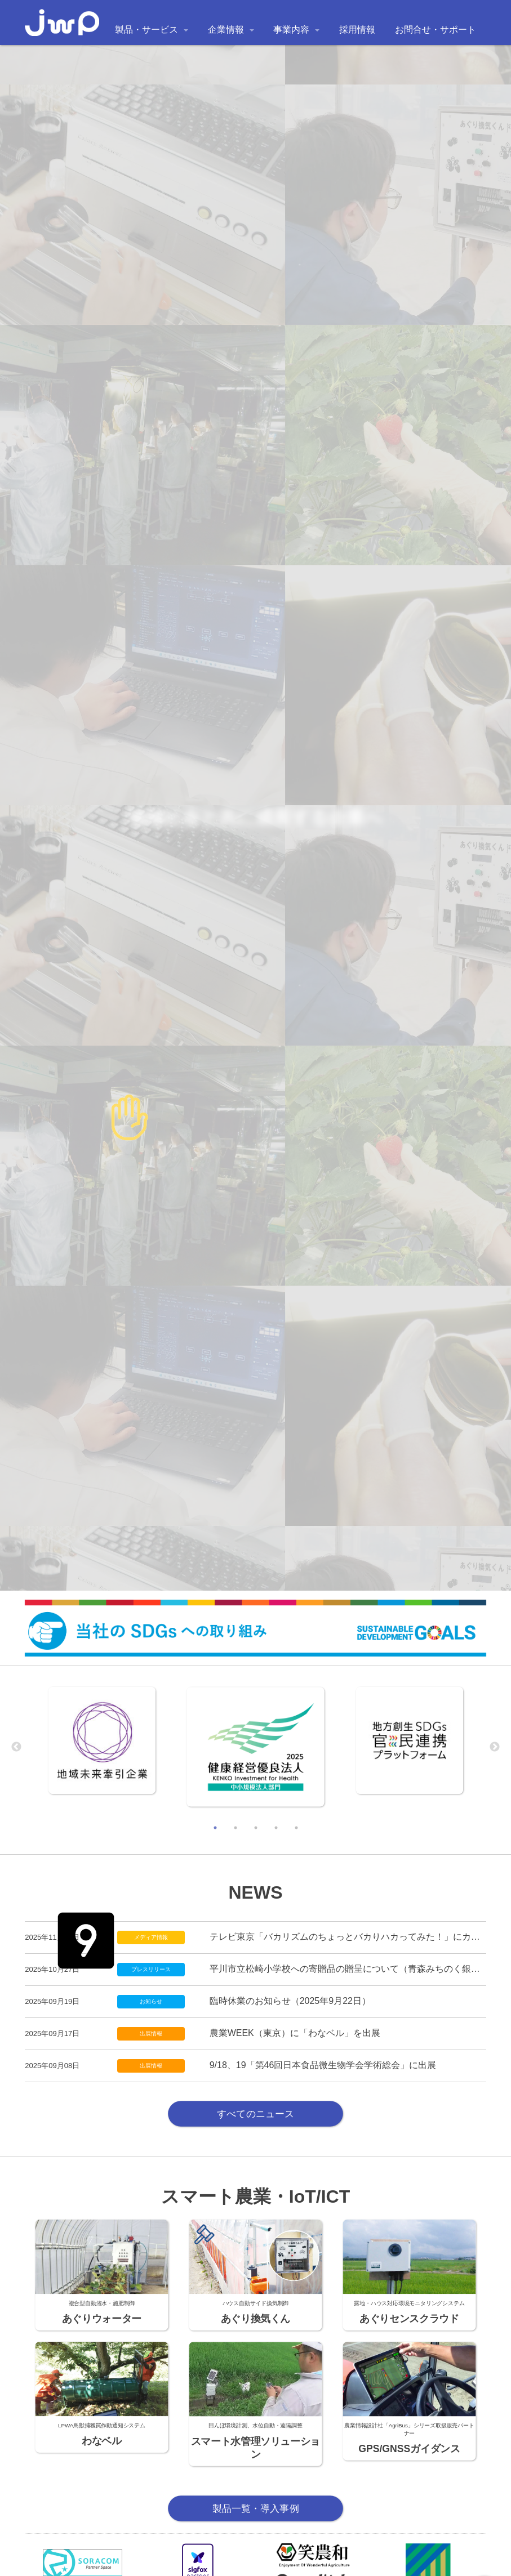 Image resolution: width=511 pixels, height=2576 pixels. Describe the element at coordinates (203, 2235) in the screenshot. I see `access legal or terms of service information` at that location.